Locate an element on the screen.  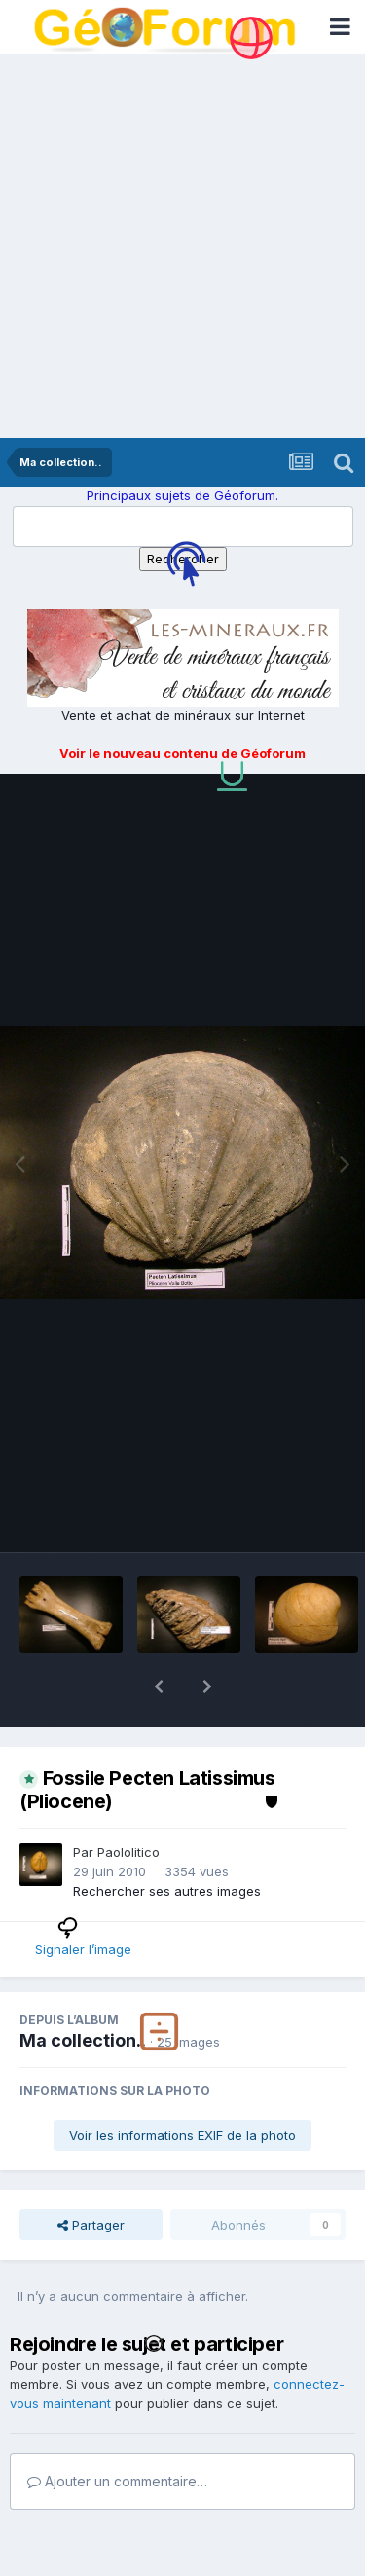
remove an item from a list or cart is located at coordinates (154, 2343).